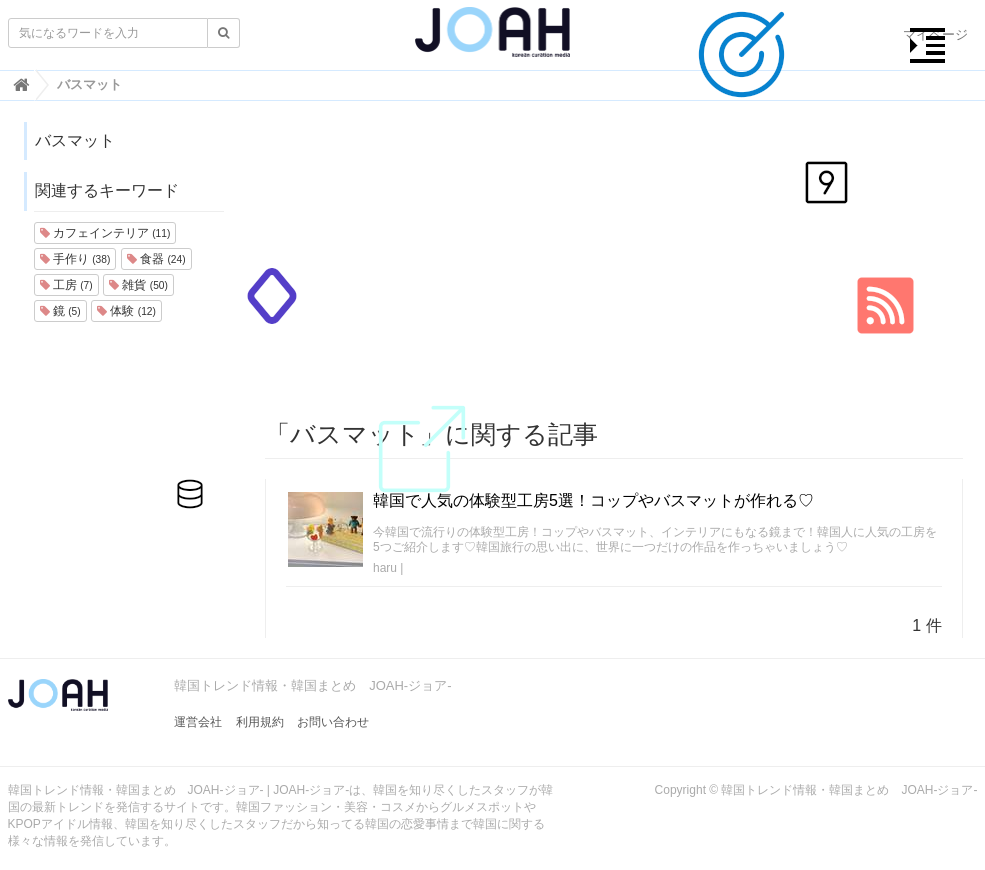  Describe the element at coordinates (190, 494) in the screenshot. I see `access database storage` at that location.